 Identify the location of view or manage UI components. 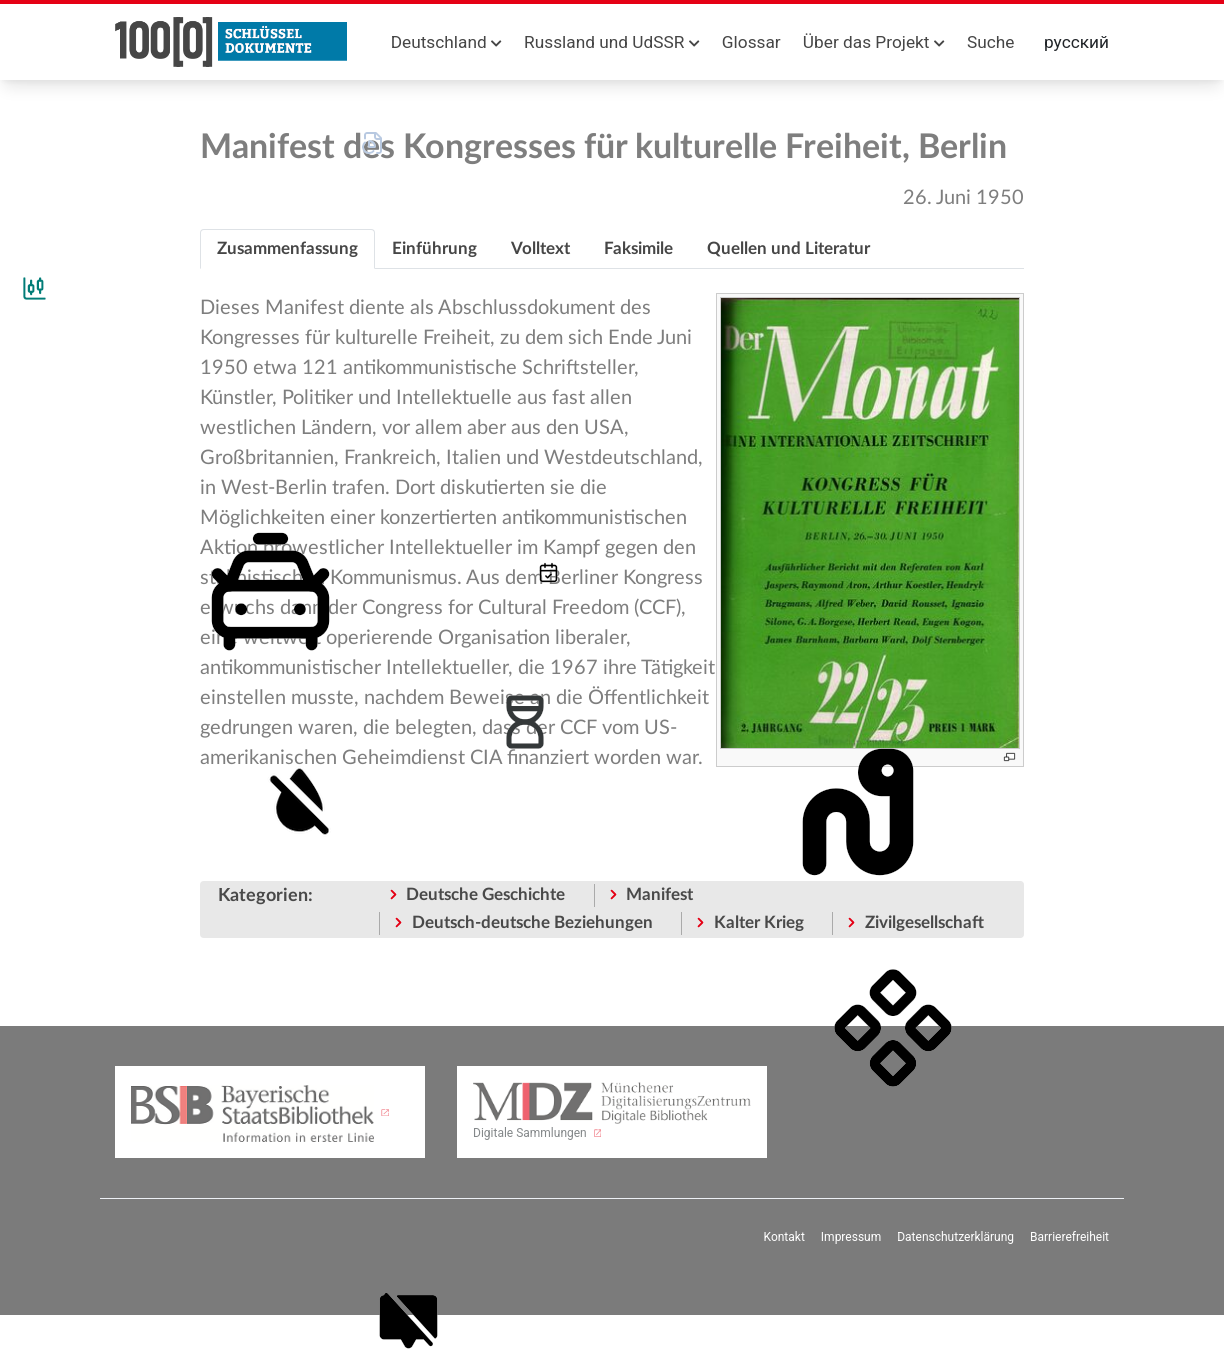
(893, 1028).